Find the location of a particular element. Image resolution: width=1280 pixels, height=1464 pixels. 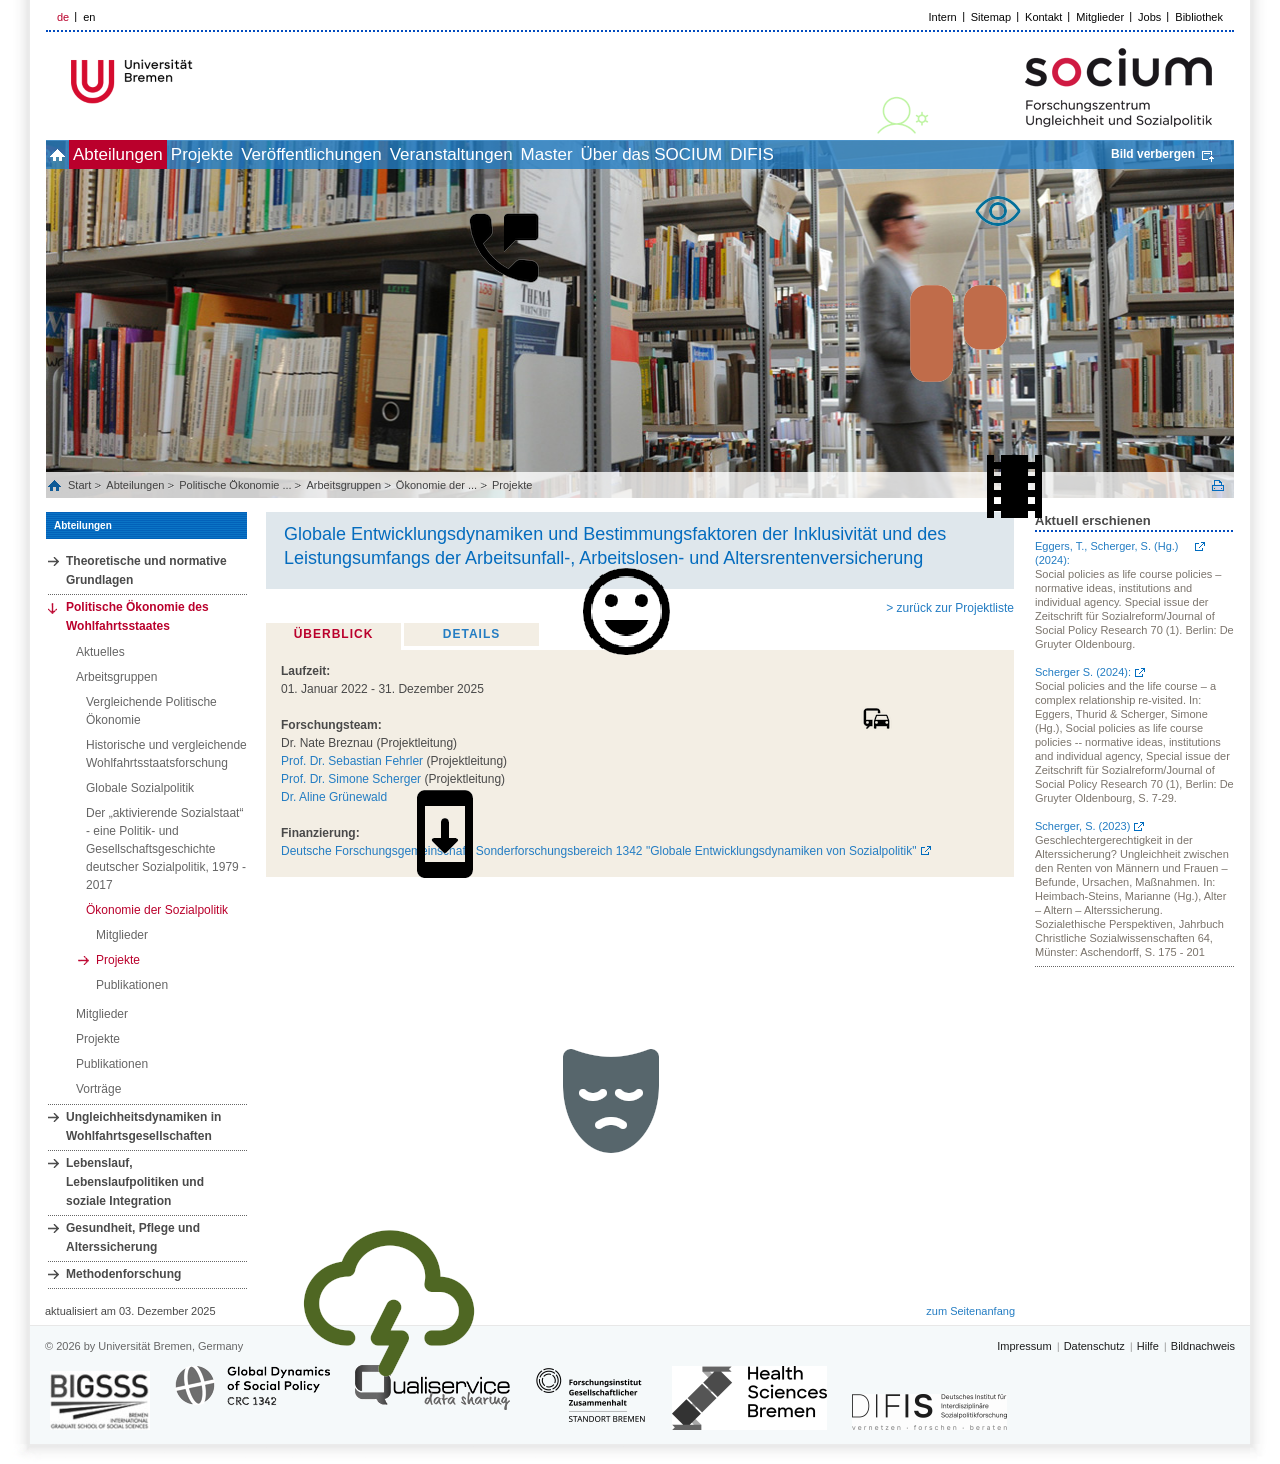

switch to card view layout is located at coordinates (958, 333).